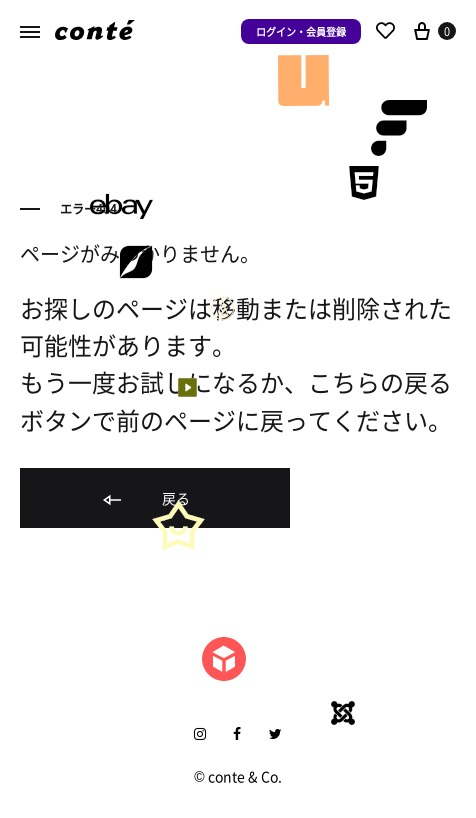  I want to click on uv python package manager logo, so click(303, 80).